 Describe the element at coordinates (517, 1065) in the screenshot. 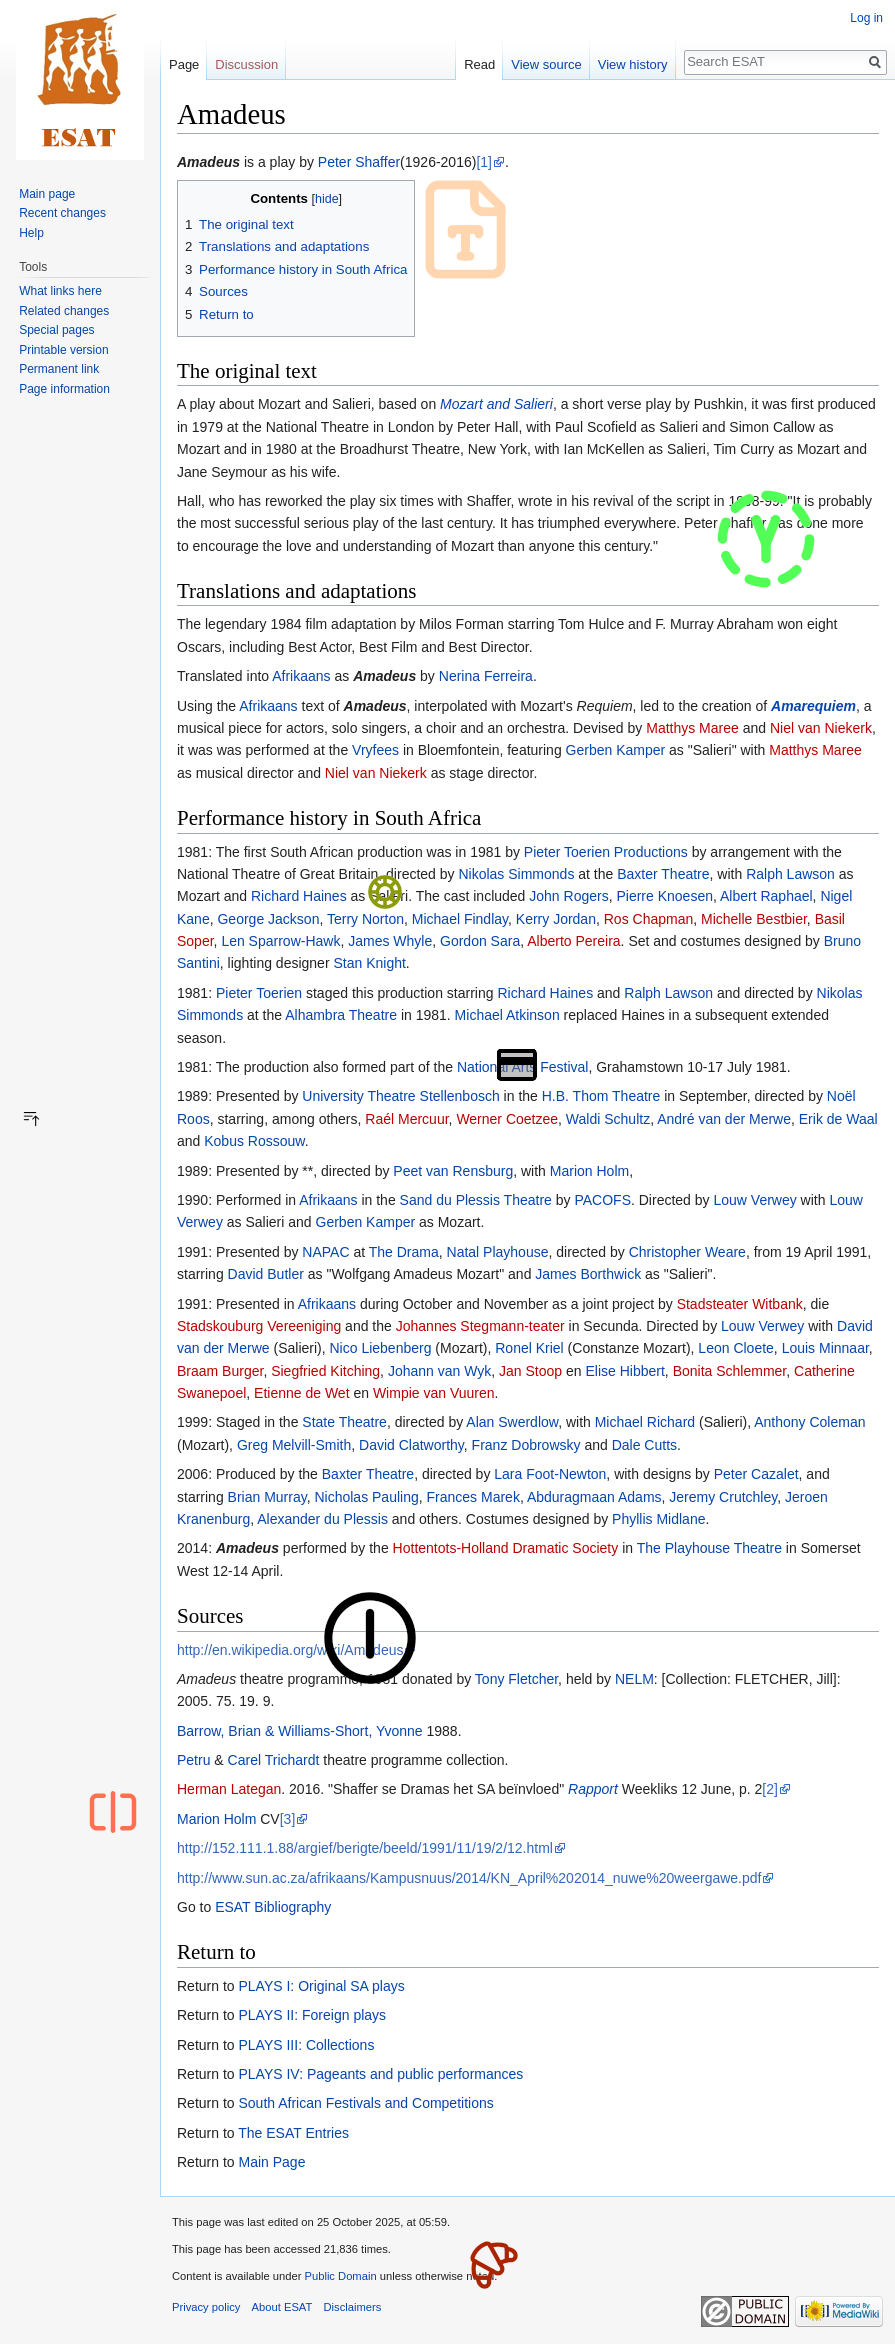

I see `manage payment methods` at that location.